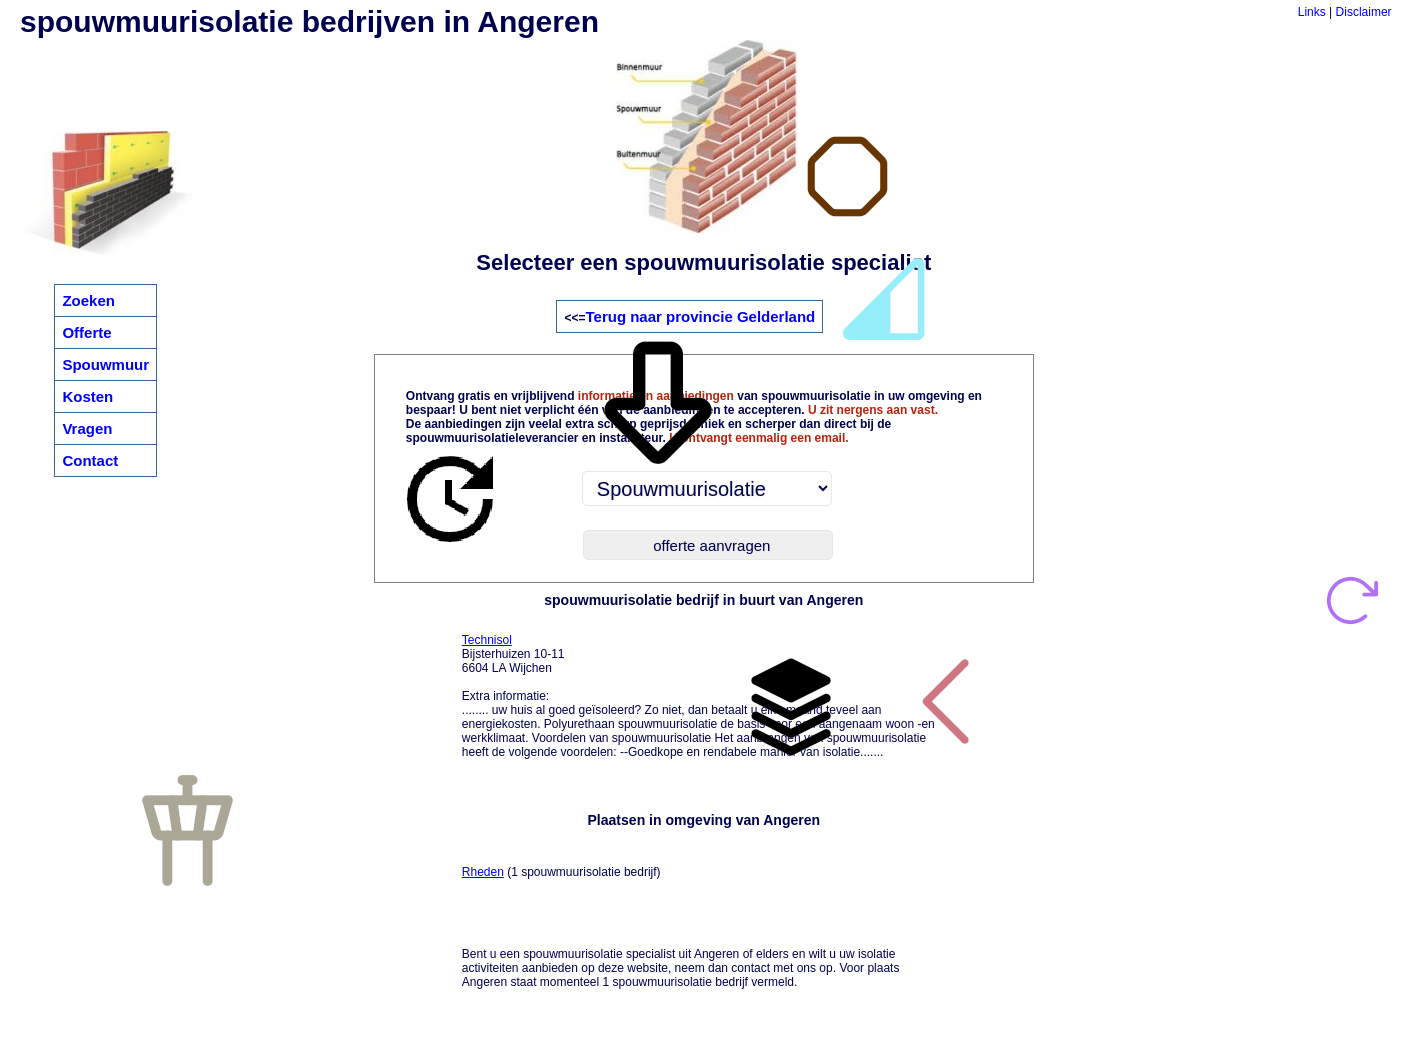 The image size is (1420, 1037). I want to click on indicates medium cellular signal strength, so click(890, 302).